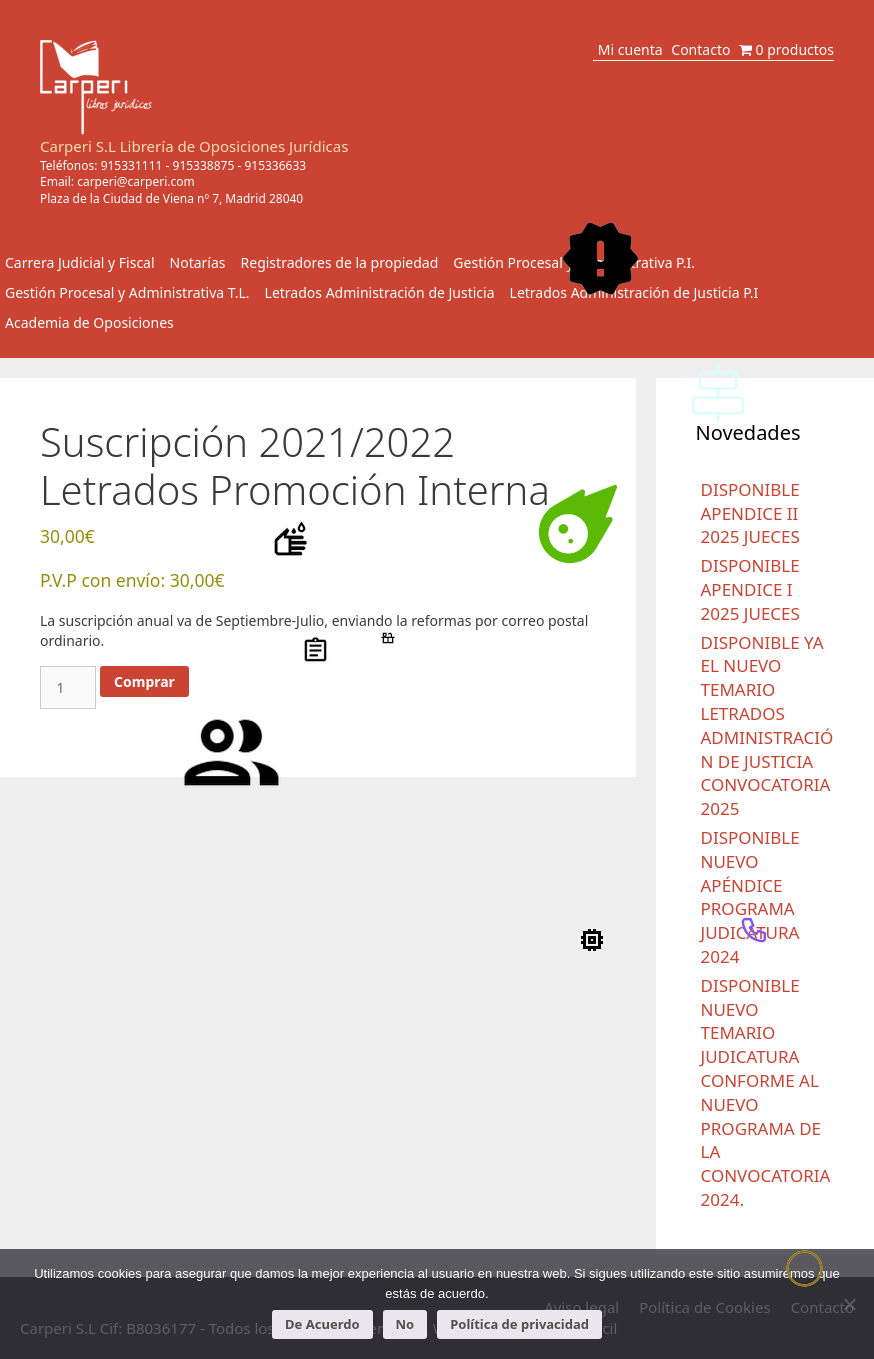  What do you see at coordinates (315, 650) in the screenshot?
I see `view assignments or tasks` at bounding box center [315, 650].